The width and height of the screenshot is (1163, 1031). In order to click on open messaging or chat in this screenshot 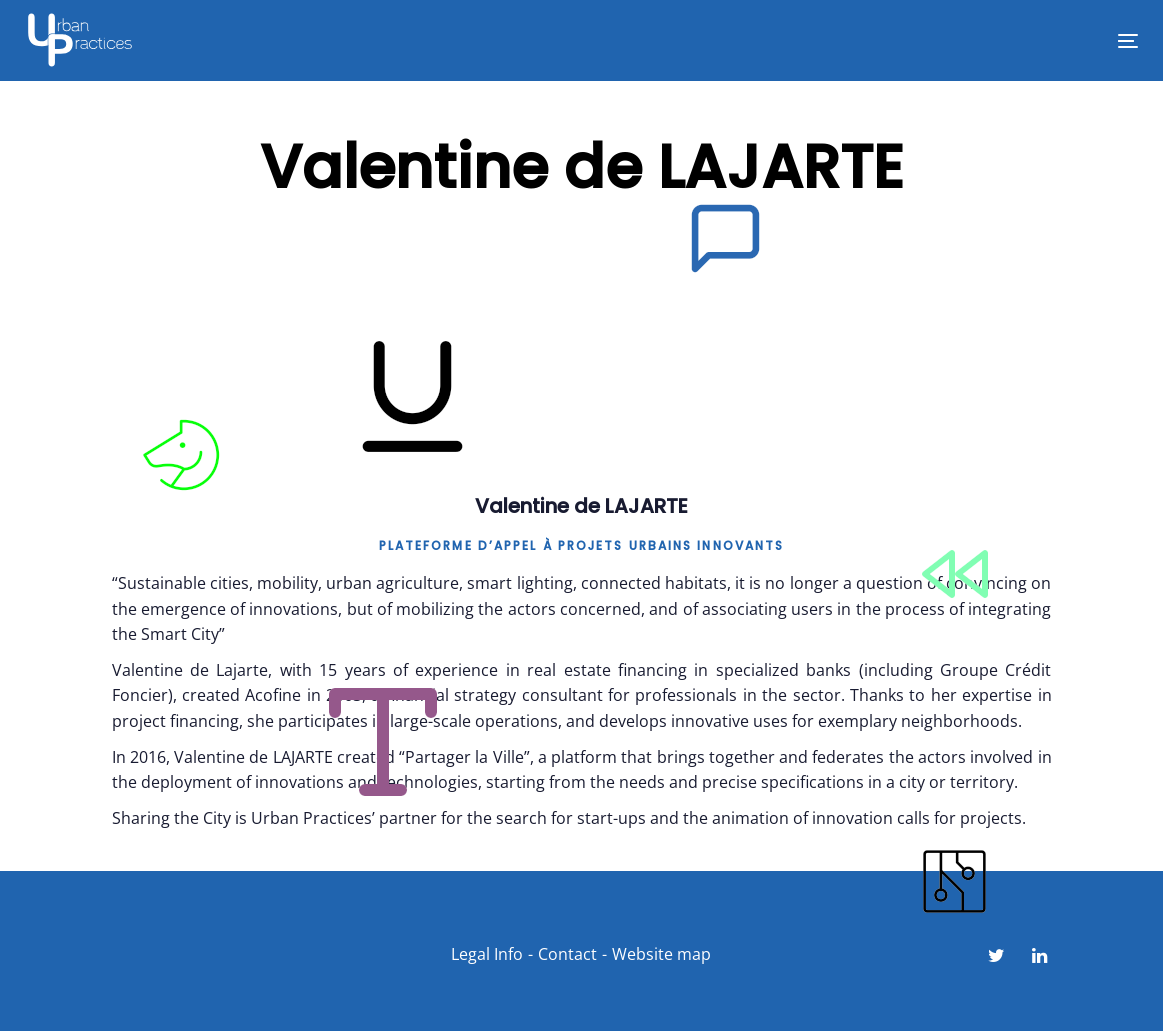, I will do `click(725, 238)`.